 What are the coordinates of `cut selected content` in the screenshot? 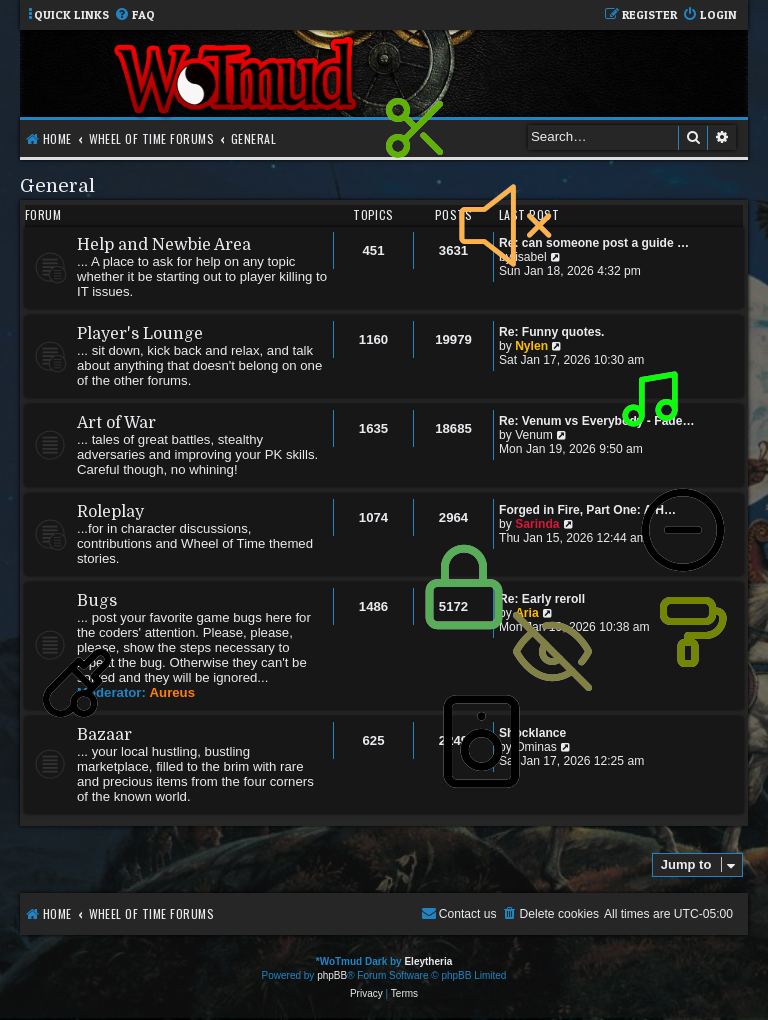 It's located at (416, 128).